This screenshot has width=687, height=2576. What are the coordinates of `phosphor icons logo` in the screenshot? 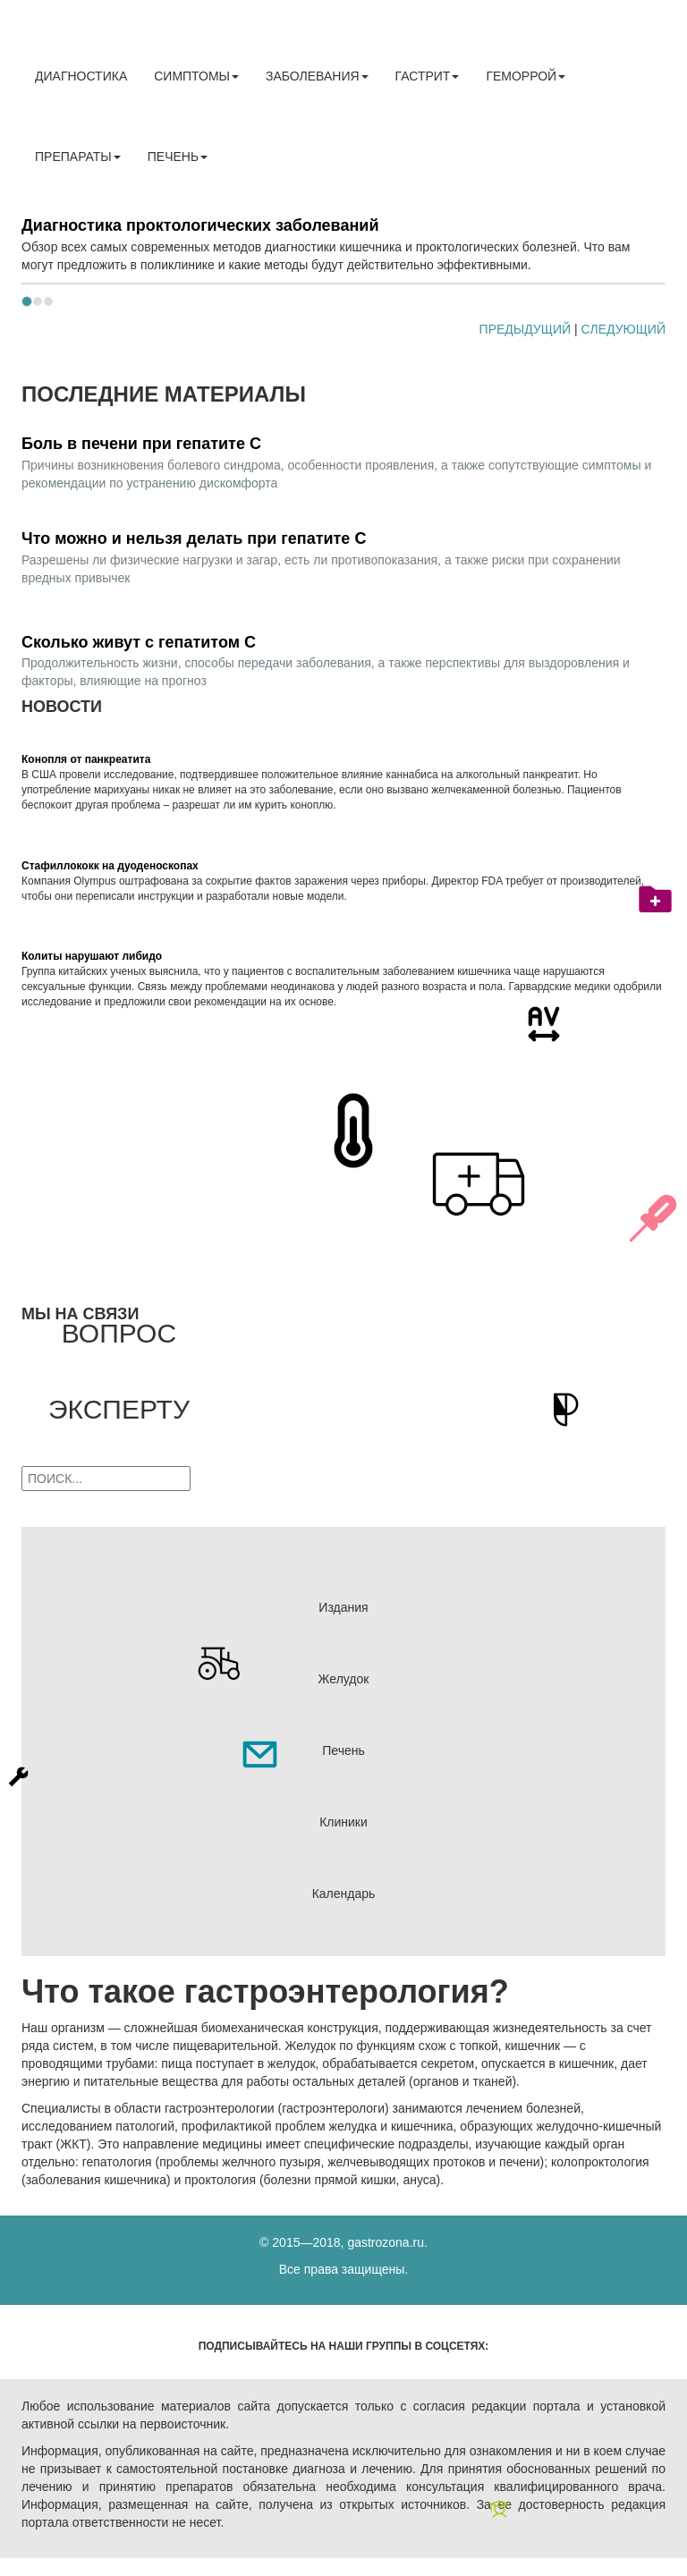 It's located at (564, 1408).